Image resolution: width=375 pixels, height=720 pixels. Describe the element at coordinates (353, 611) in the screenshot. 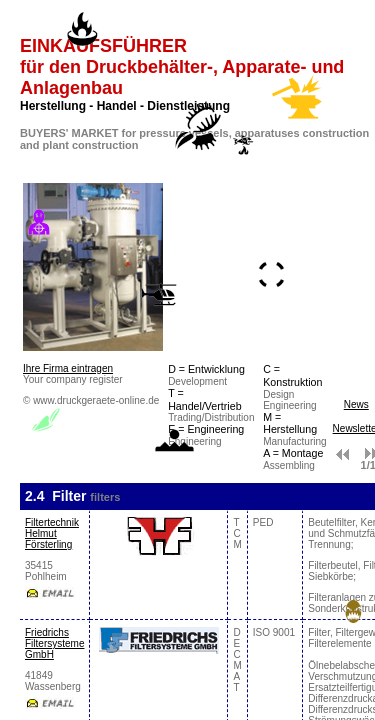

I see `select lizardman character or race` at that location.